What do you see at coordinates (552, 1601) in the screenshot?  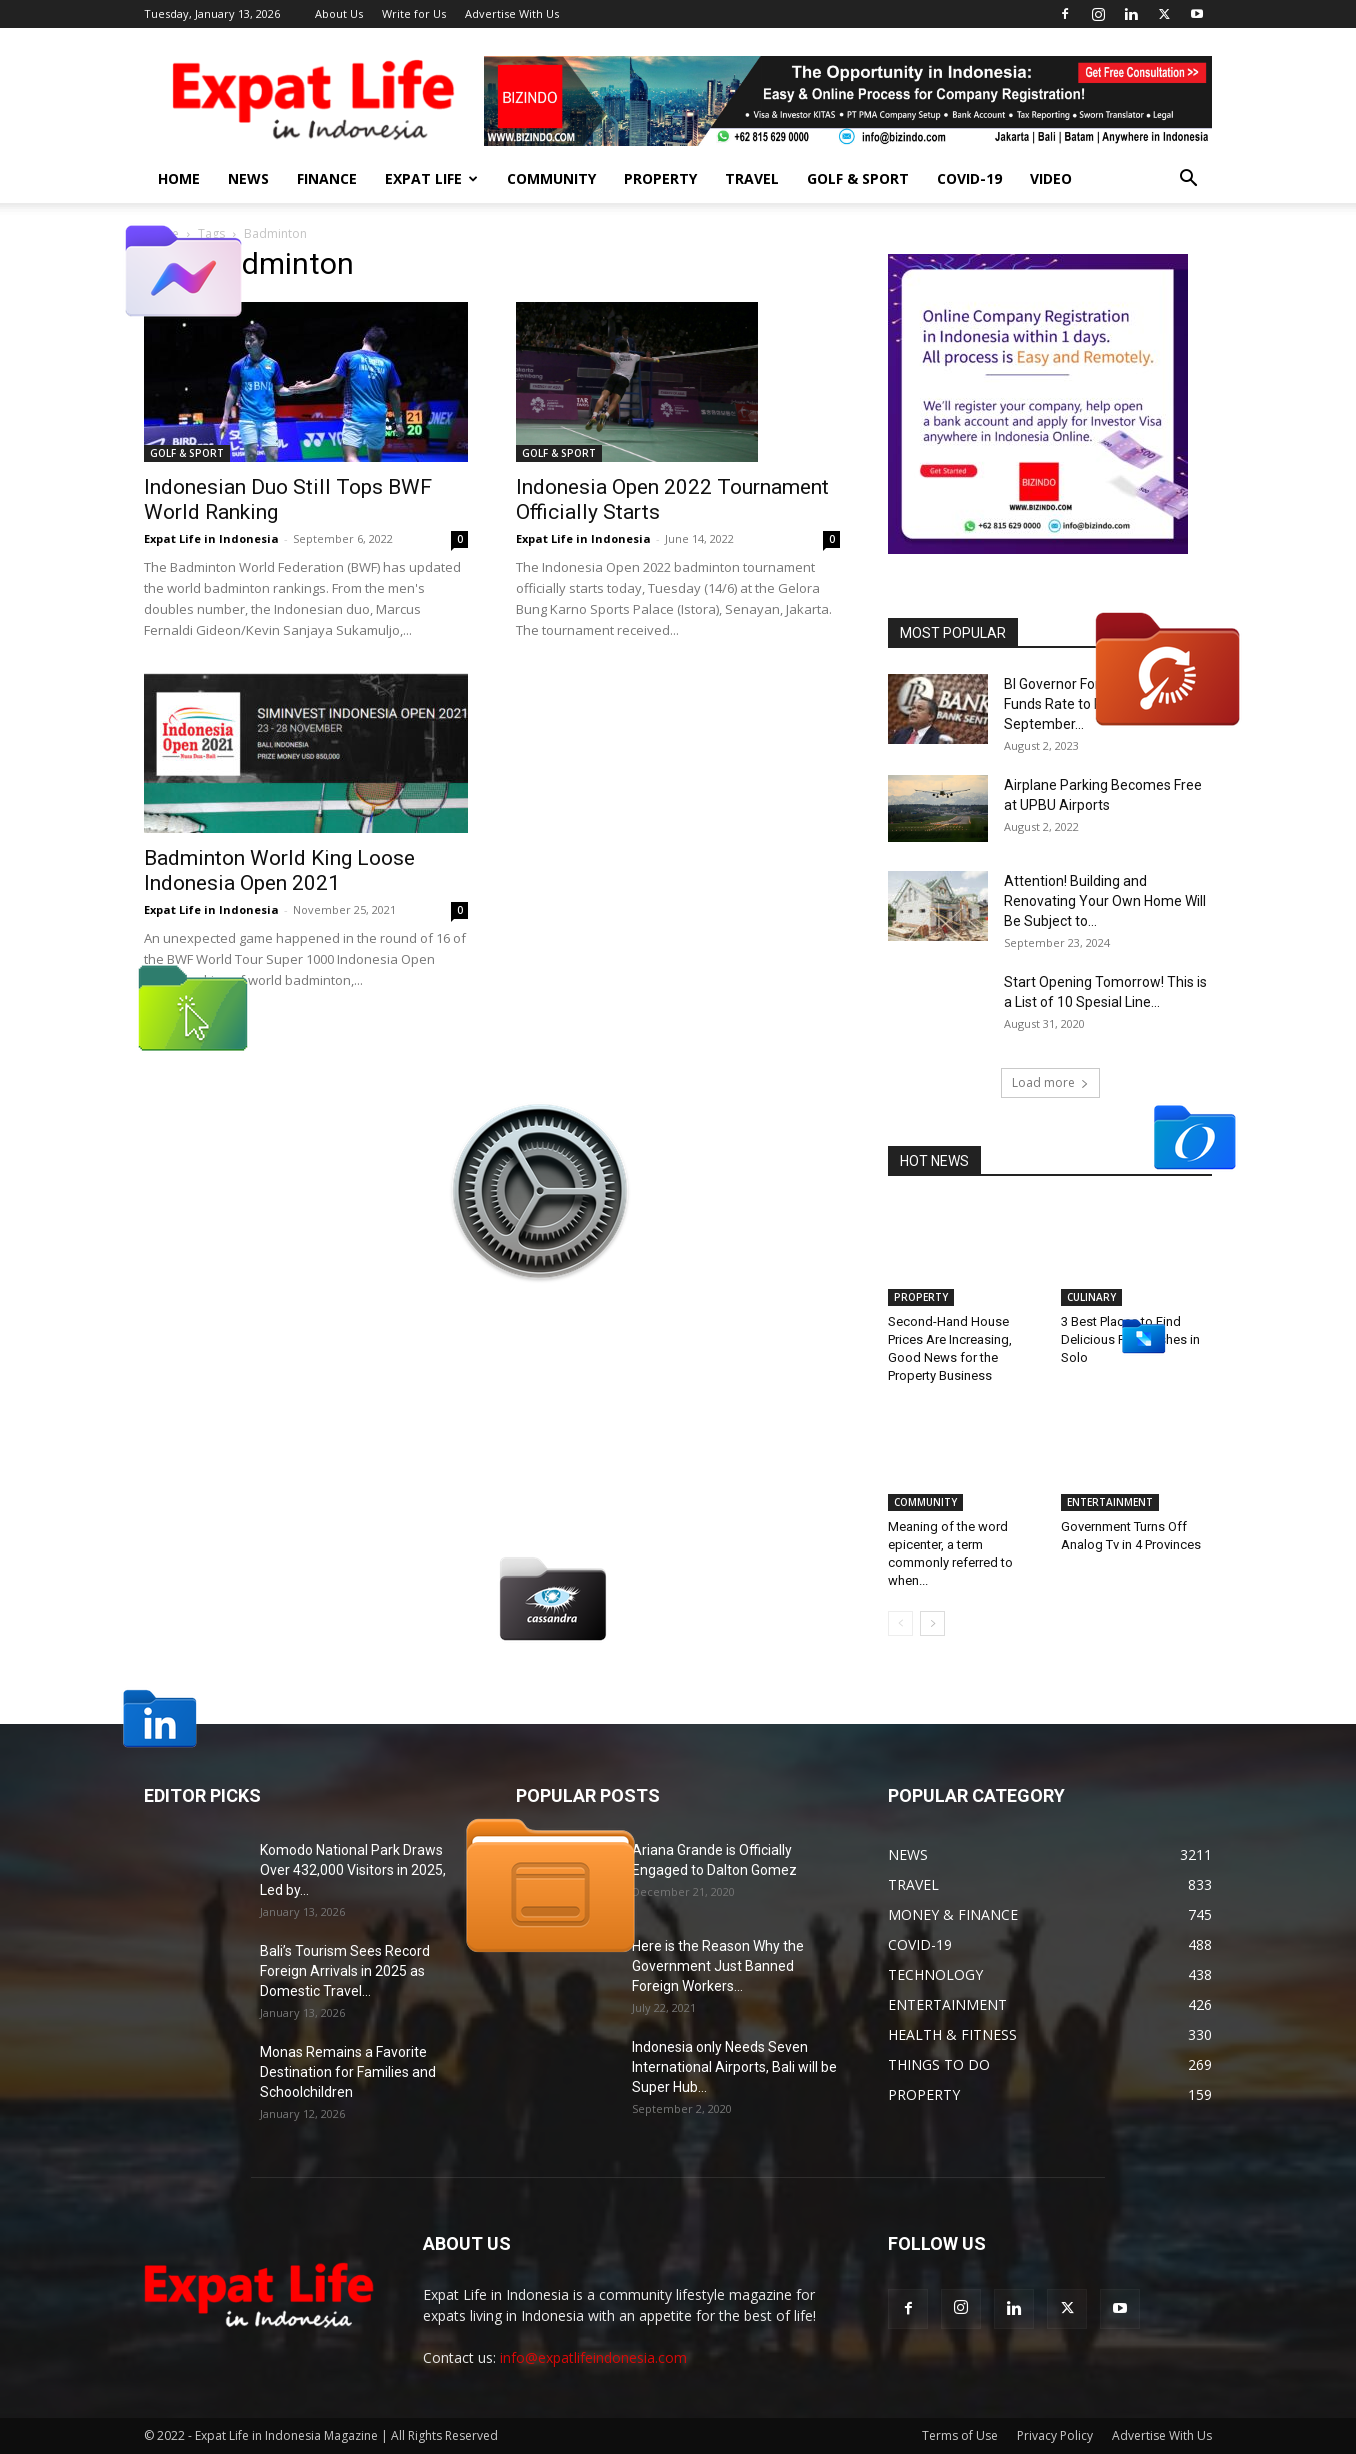 I see `open Cassandra database project folder` at bounding box center [552, 1601].